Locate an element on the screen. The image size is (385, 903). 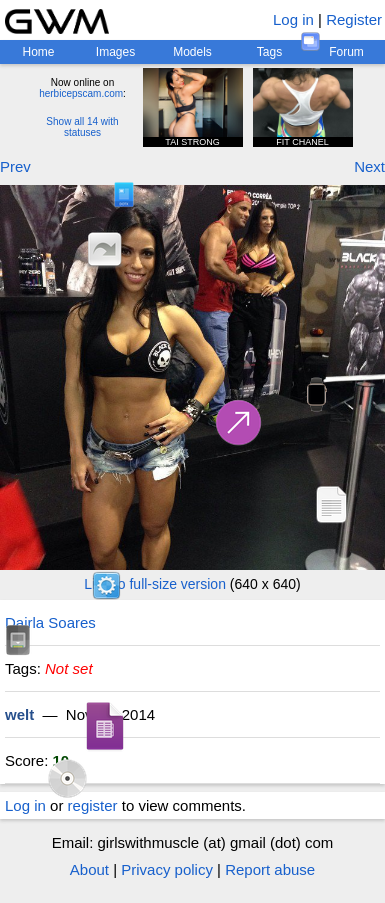
gameboy ROM file type indicator is located at coordinates (18, 640).